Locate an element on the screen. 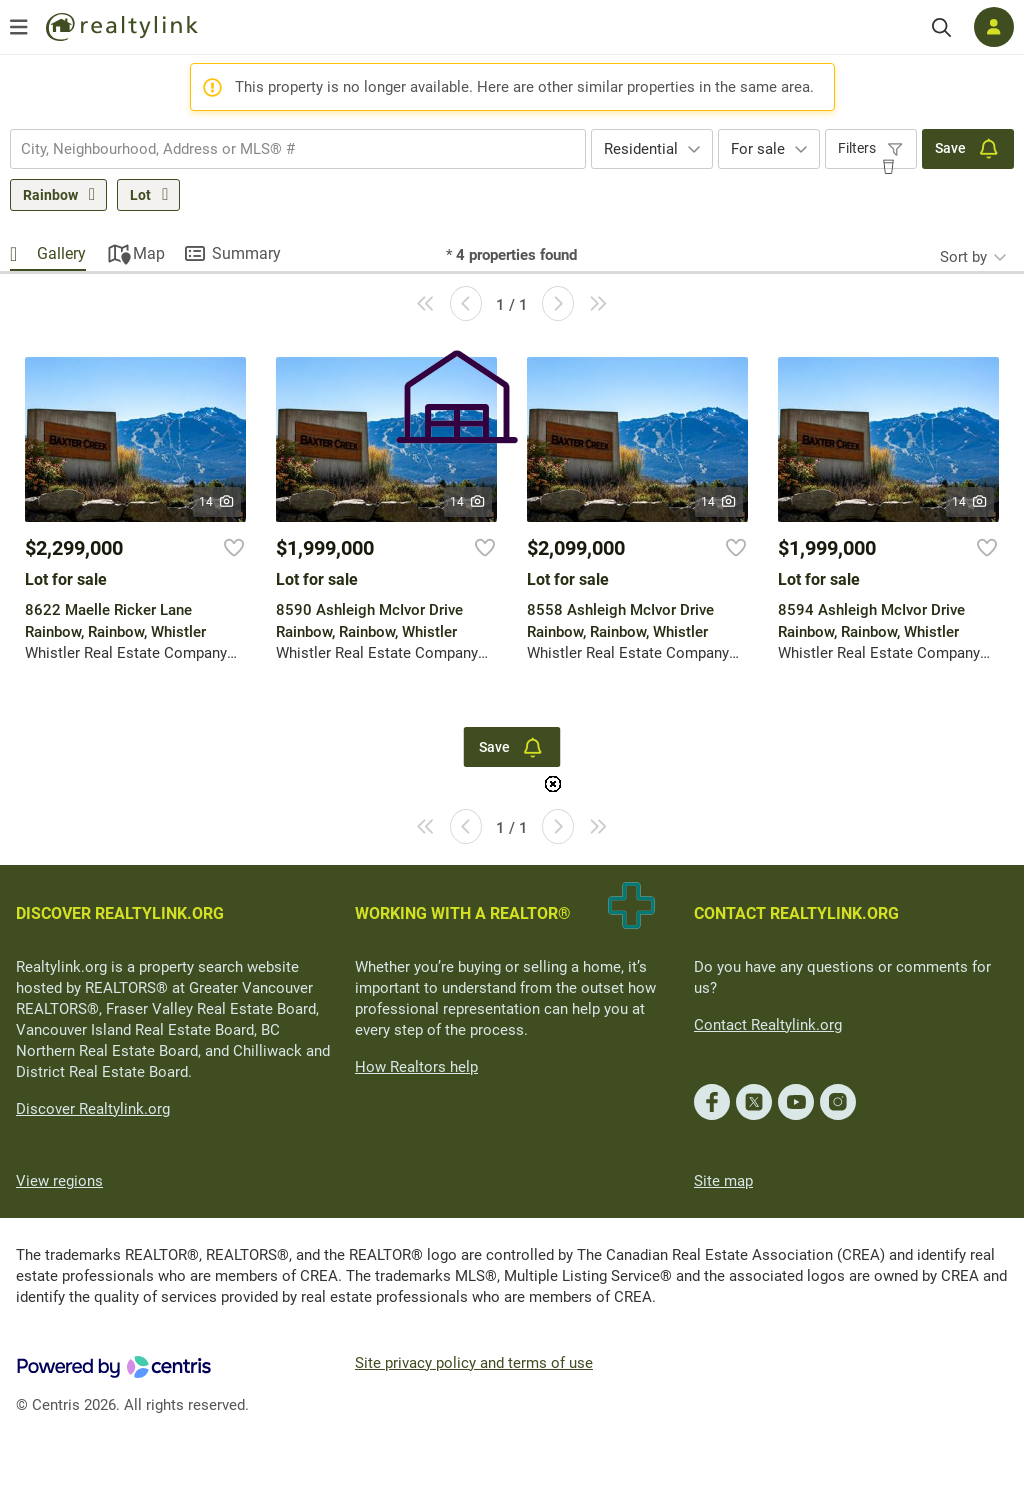 This screenshot has width=1024, height=1496. access health or medical information is located at coordinates (631, 905).